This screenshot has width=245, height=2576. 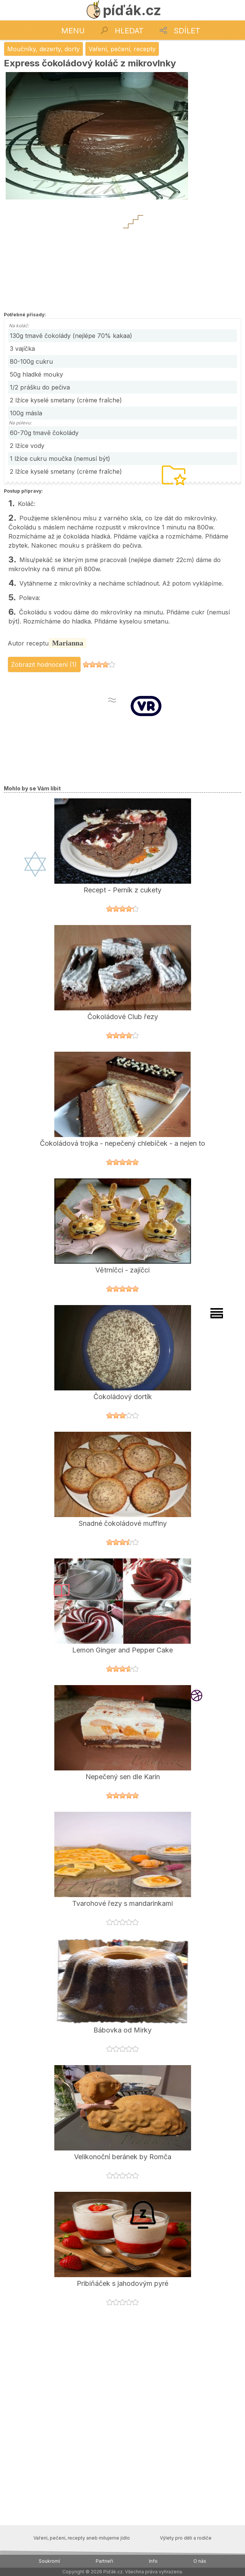 I want to click on mute notifications while sleeping, so click(x=143, y=2215).